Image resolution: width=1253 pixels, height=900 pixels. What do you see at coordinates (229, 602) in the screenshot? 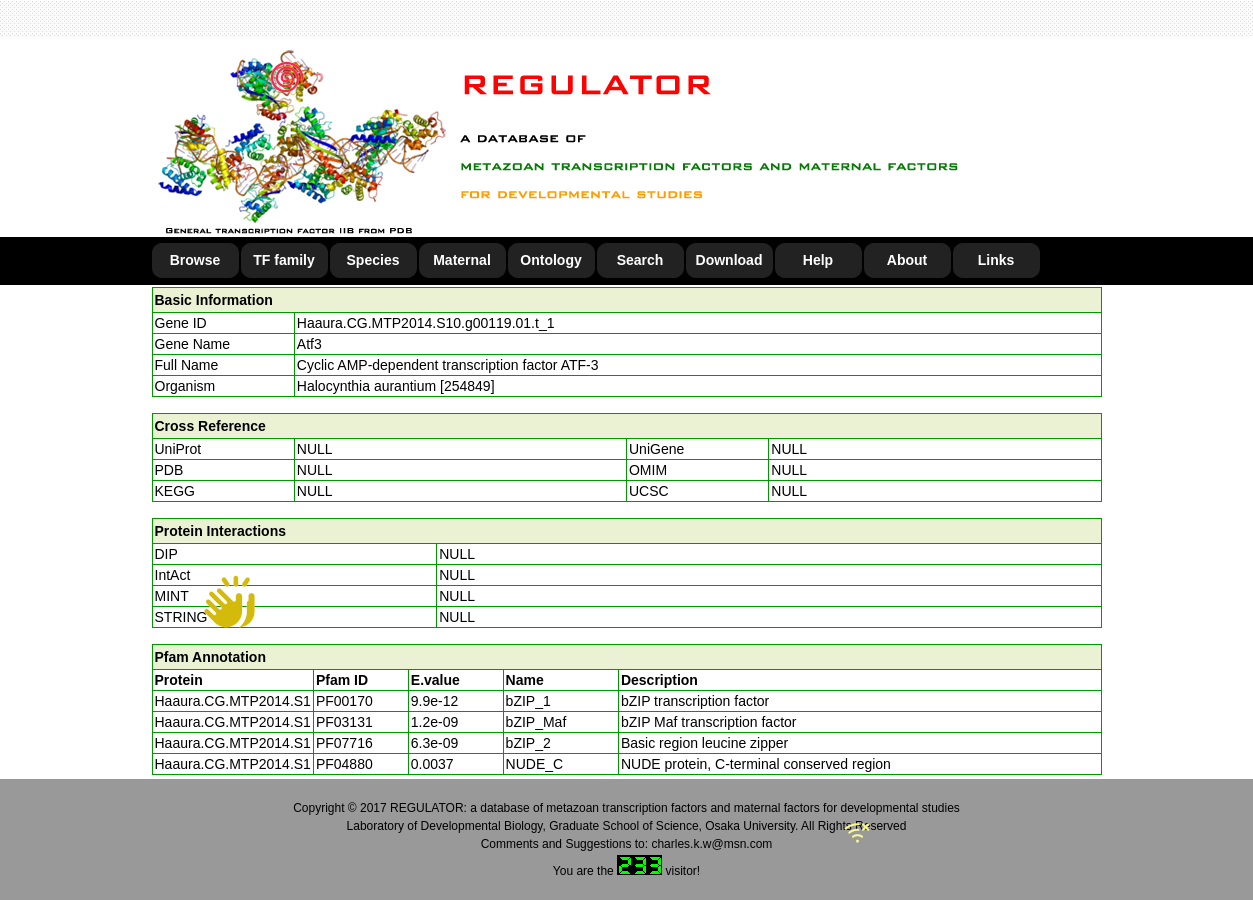
I see `applaud or react with appreciation` at bounding box center [229, 602].